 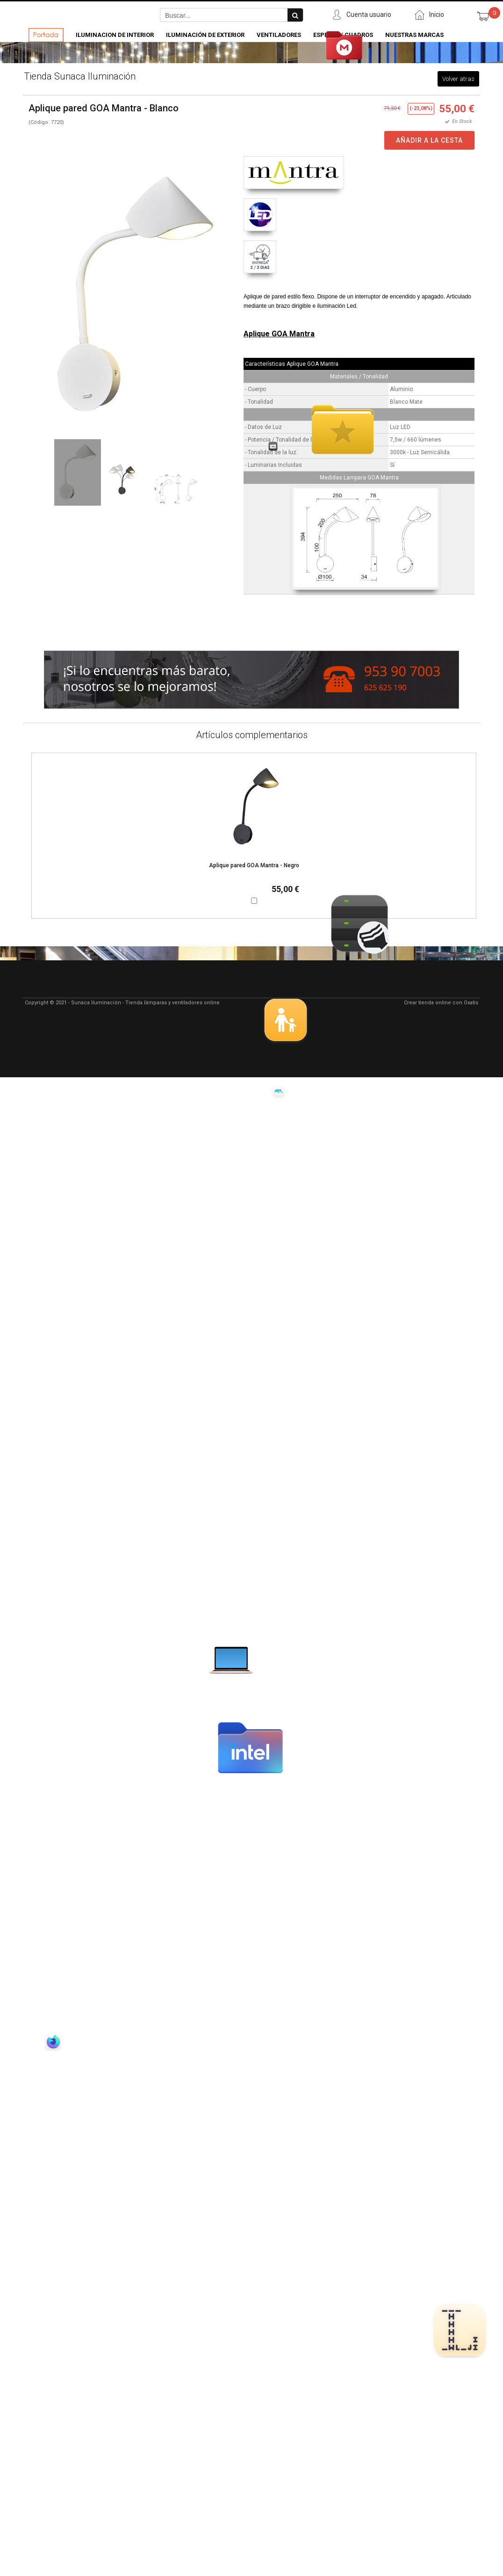 I want to click on folder containing intel-related files or software, so click(x=250, y=1749).